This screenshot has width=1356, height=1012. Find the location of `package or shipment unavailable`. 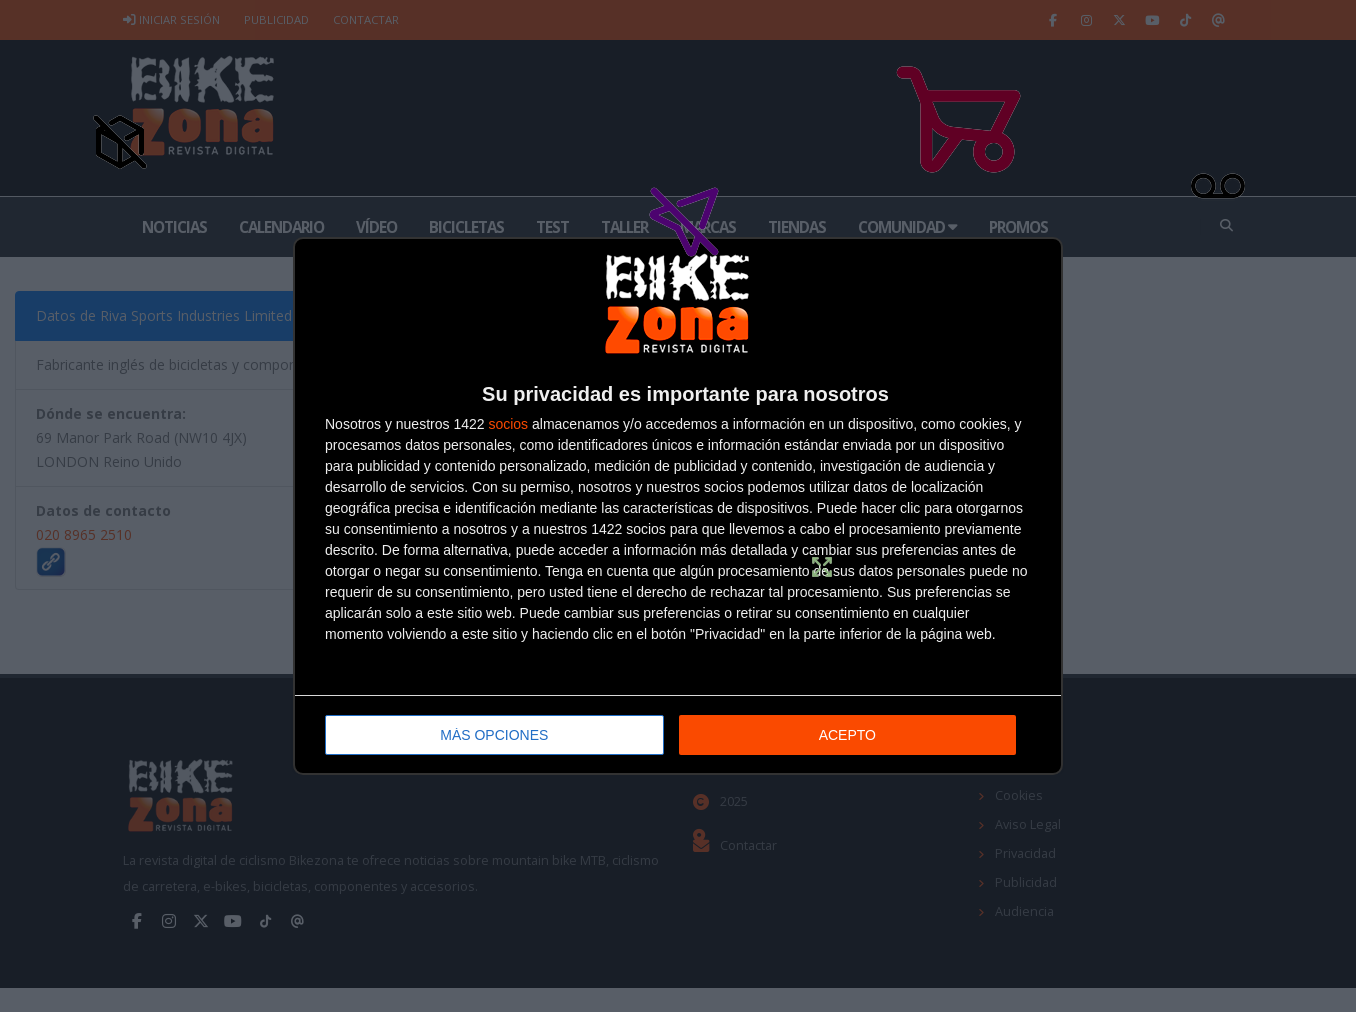

package or shipment unavailable is located at coordinates (120, 142).